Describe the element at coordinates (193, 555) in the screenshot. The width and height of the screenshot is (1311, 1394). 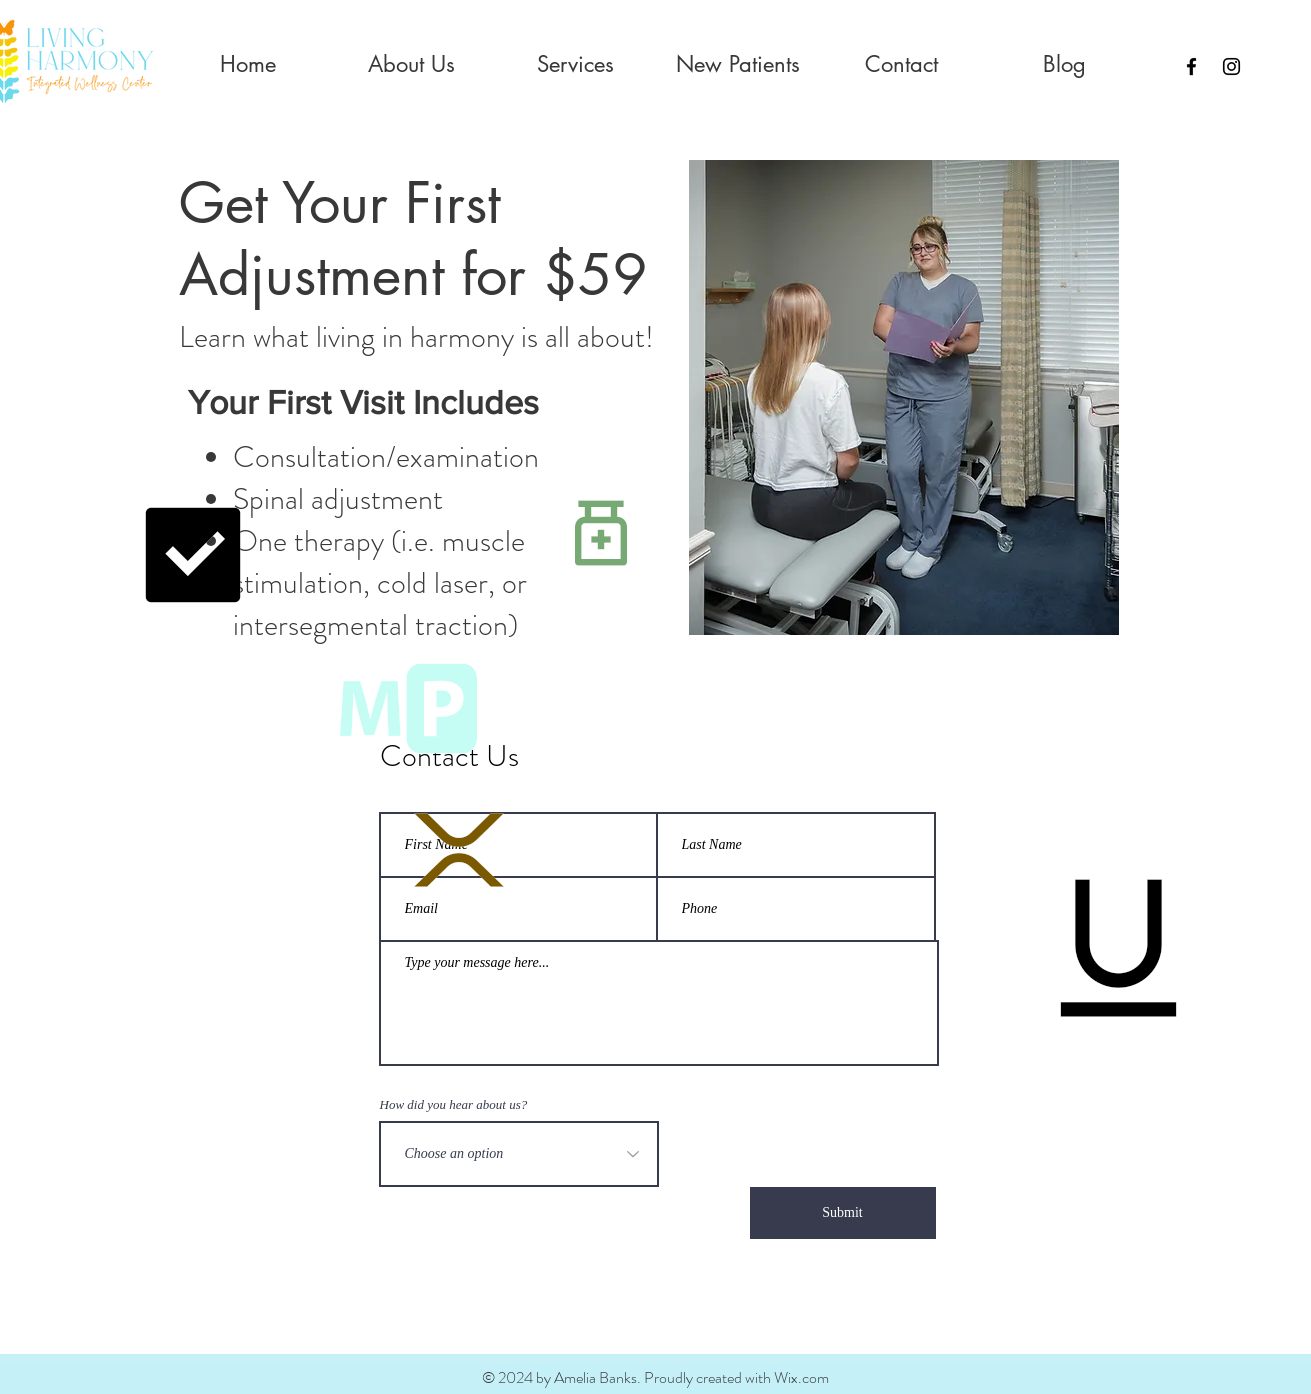
I see `indicates a selected or completed item` at that location.